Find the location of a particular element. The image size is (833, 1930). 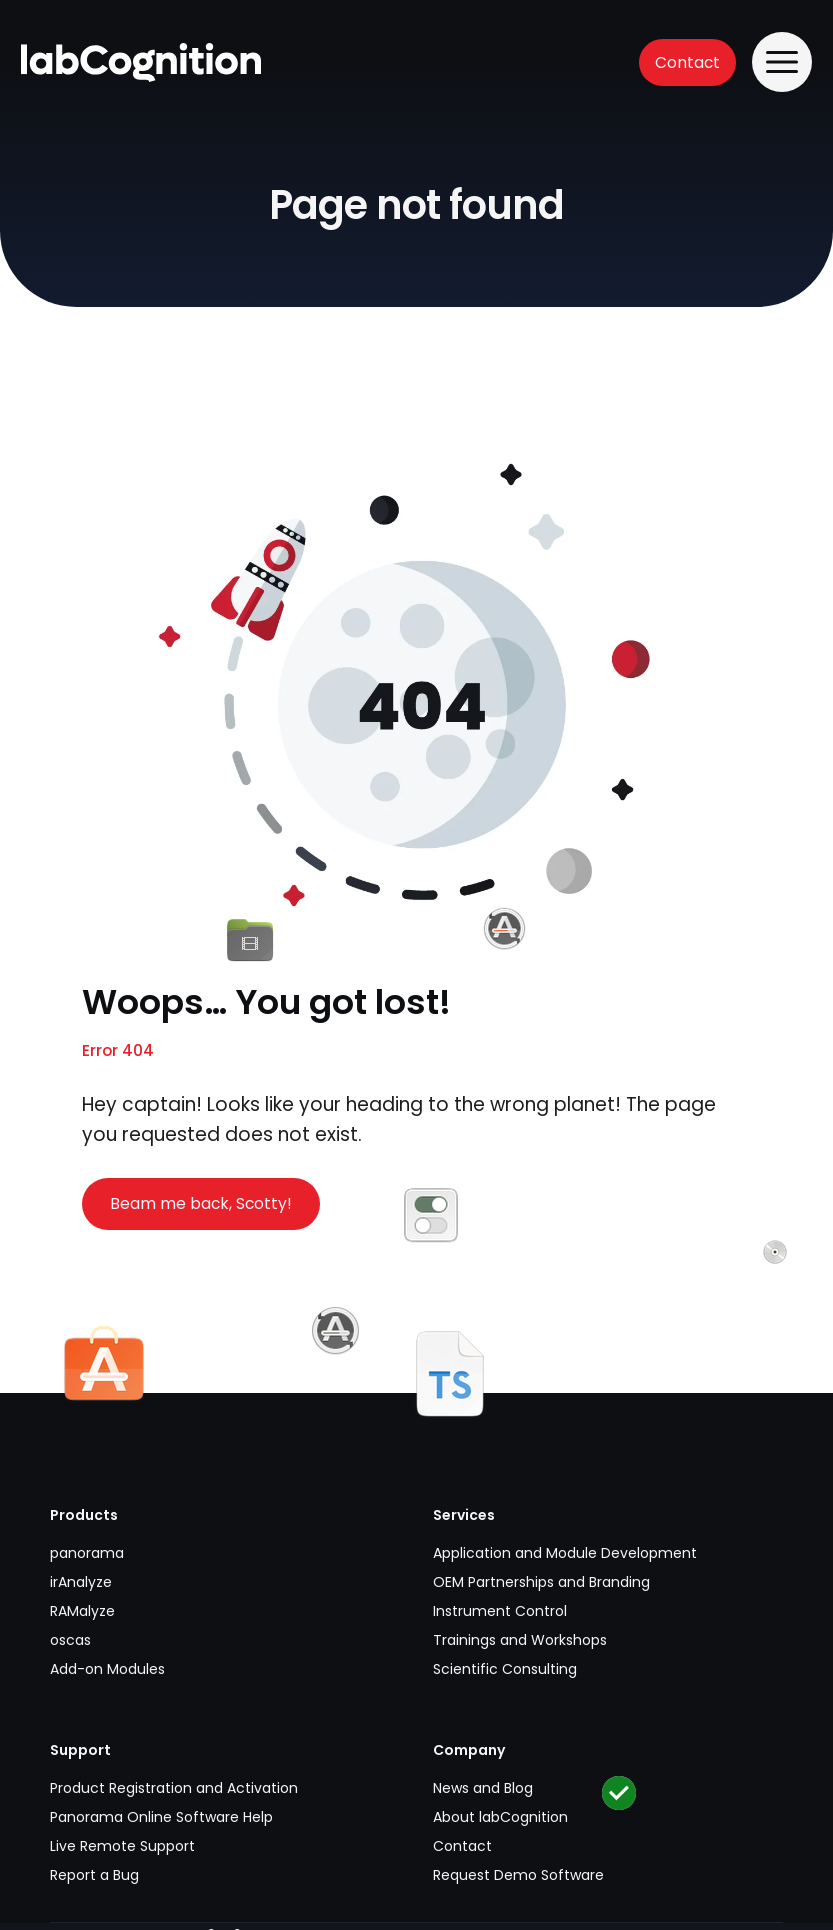

open system settings or preferences is located at coordinates (431, 1215).